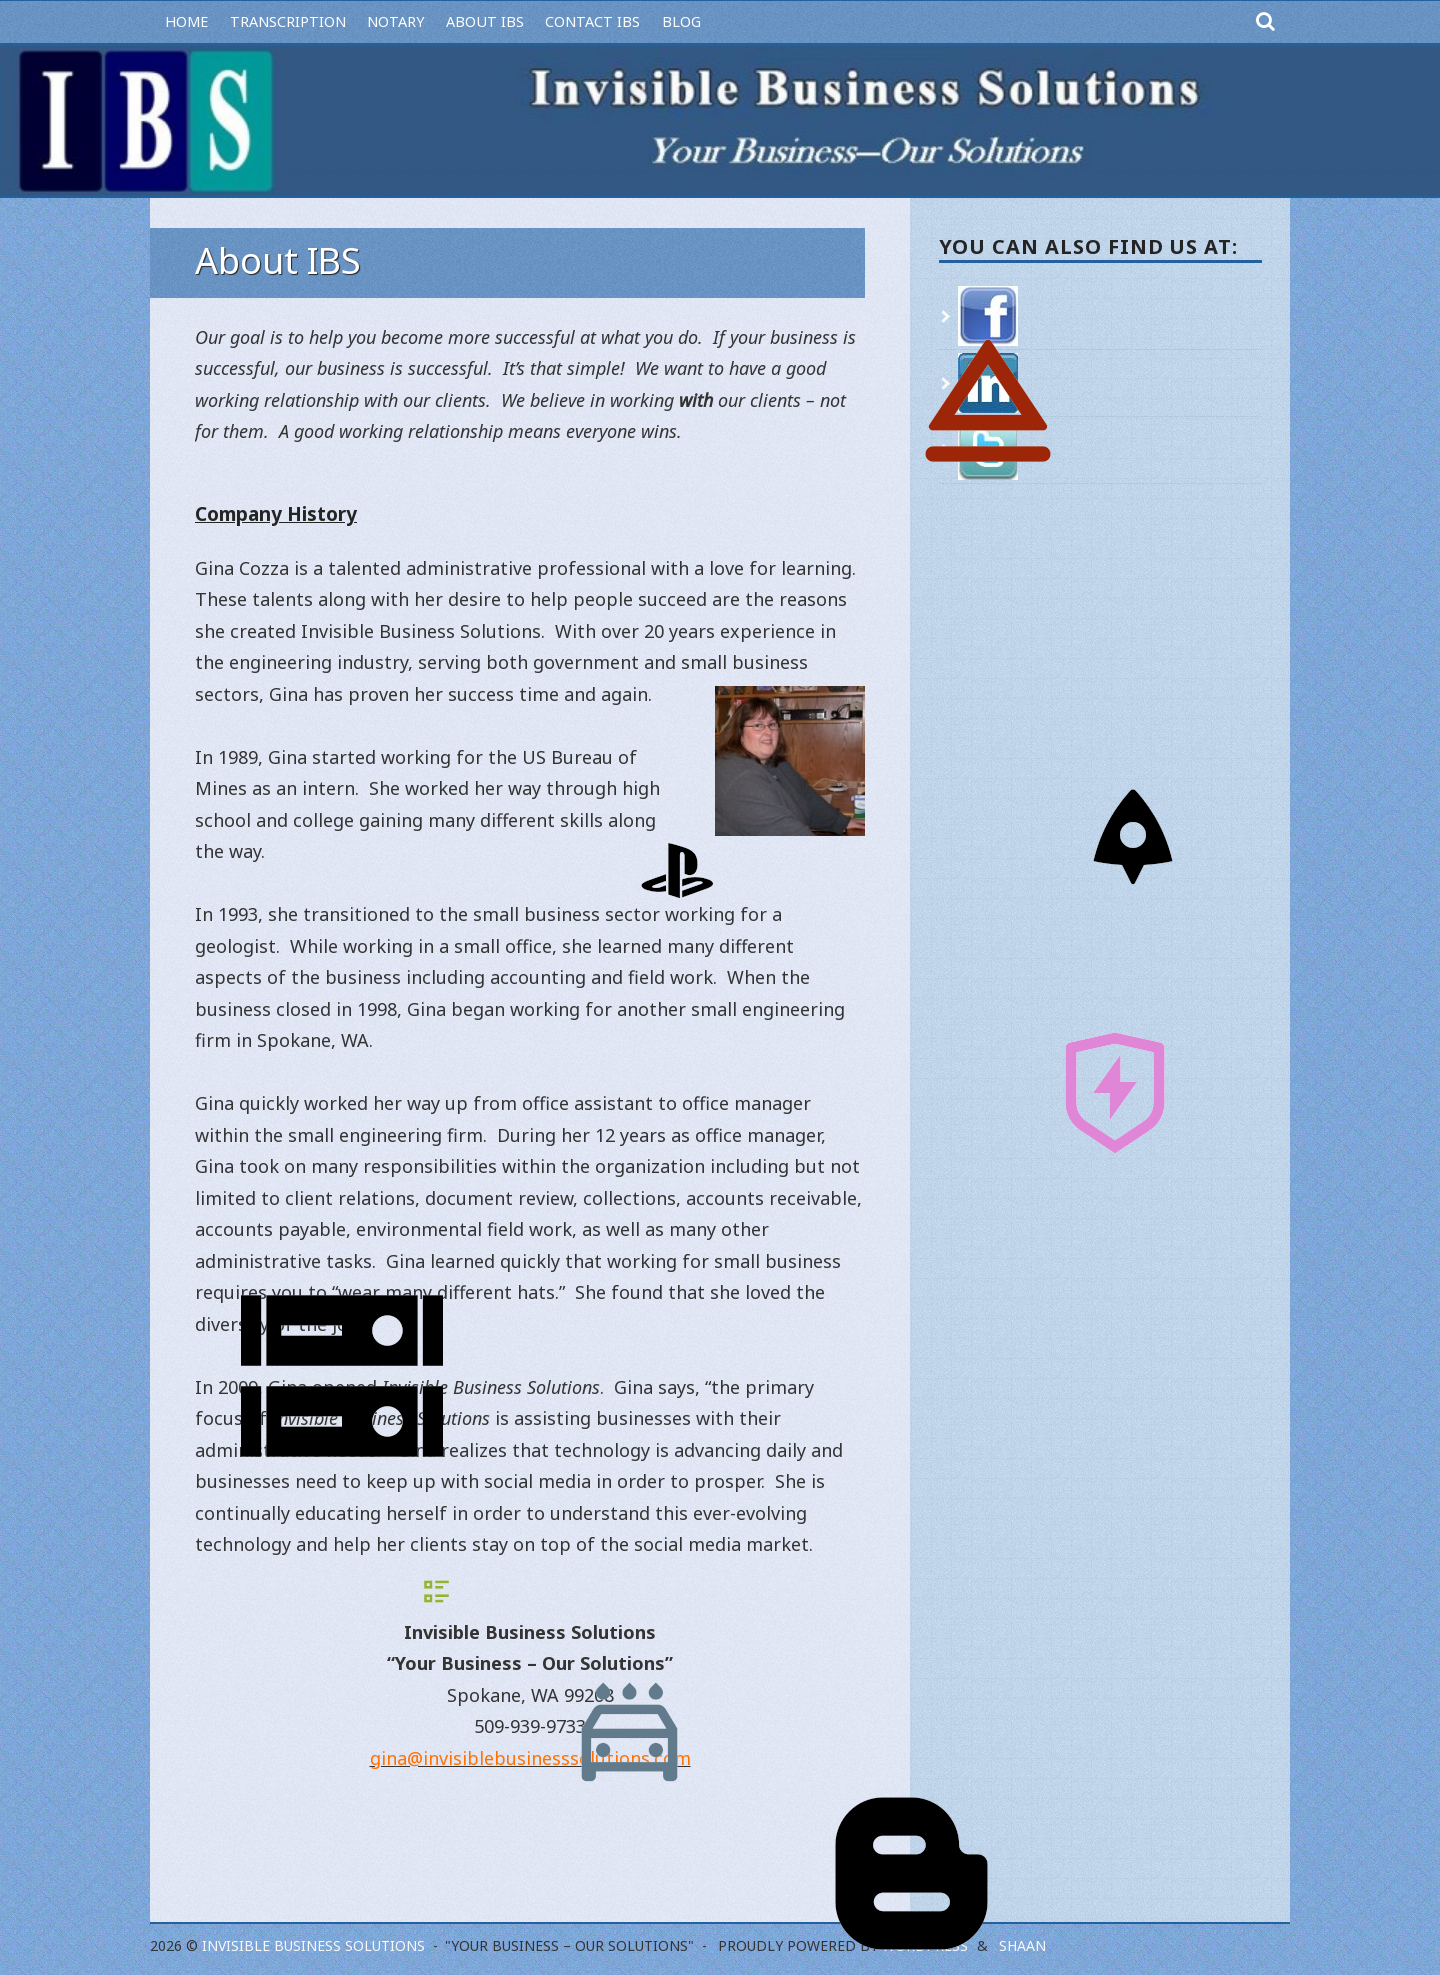 The height and width of the screenshot is (1975, 1440). I want to click on eject media or disc, so click(988, 407).